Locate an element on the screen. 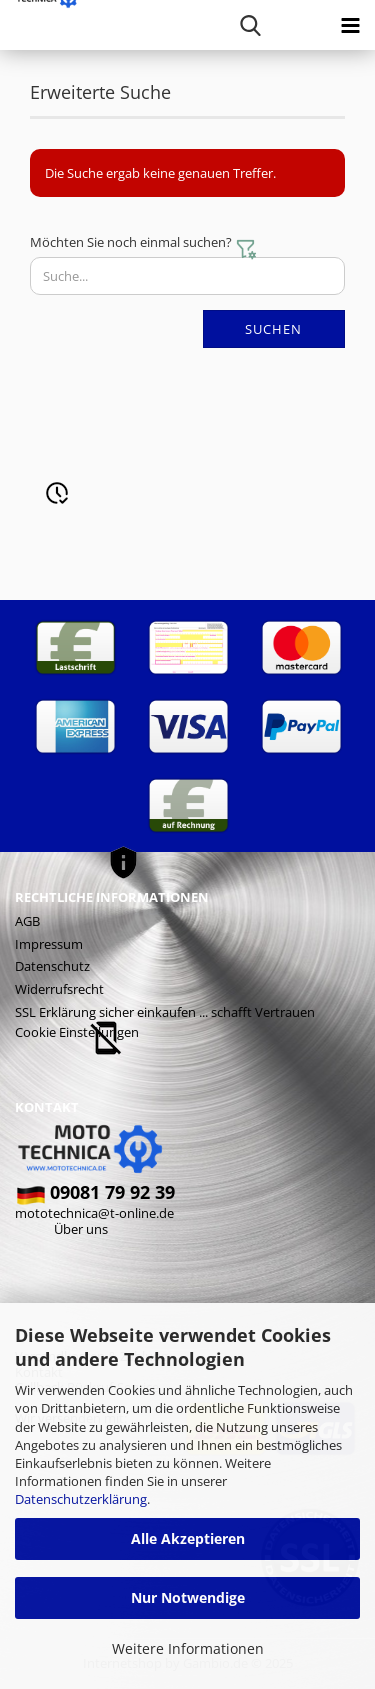  view privacy policy or settings is located at coordinates (123, 862).